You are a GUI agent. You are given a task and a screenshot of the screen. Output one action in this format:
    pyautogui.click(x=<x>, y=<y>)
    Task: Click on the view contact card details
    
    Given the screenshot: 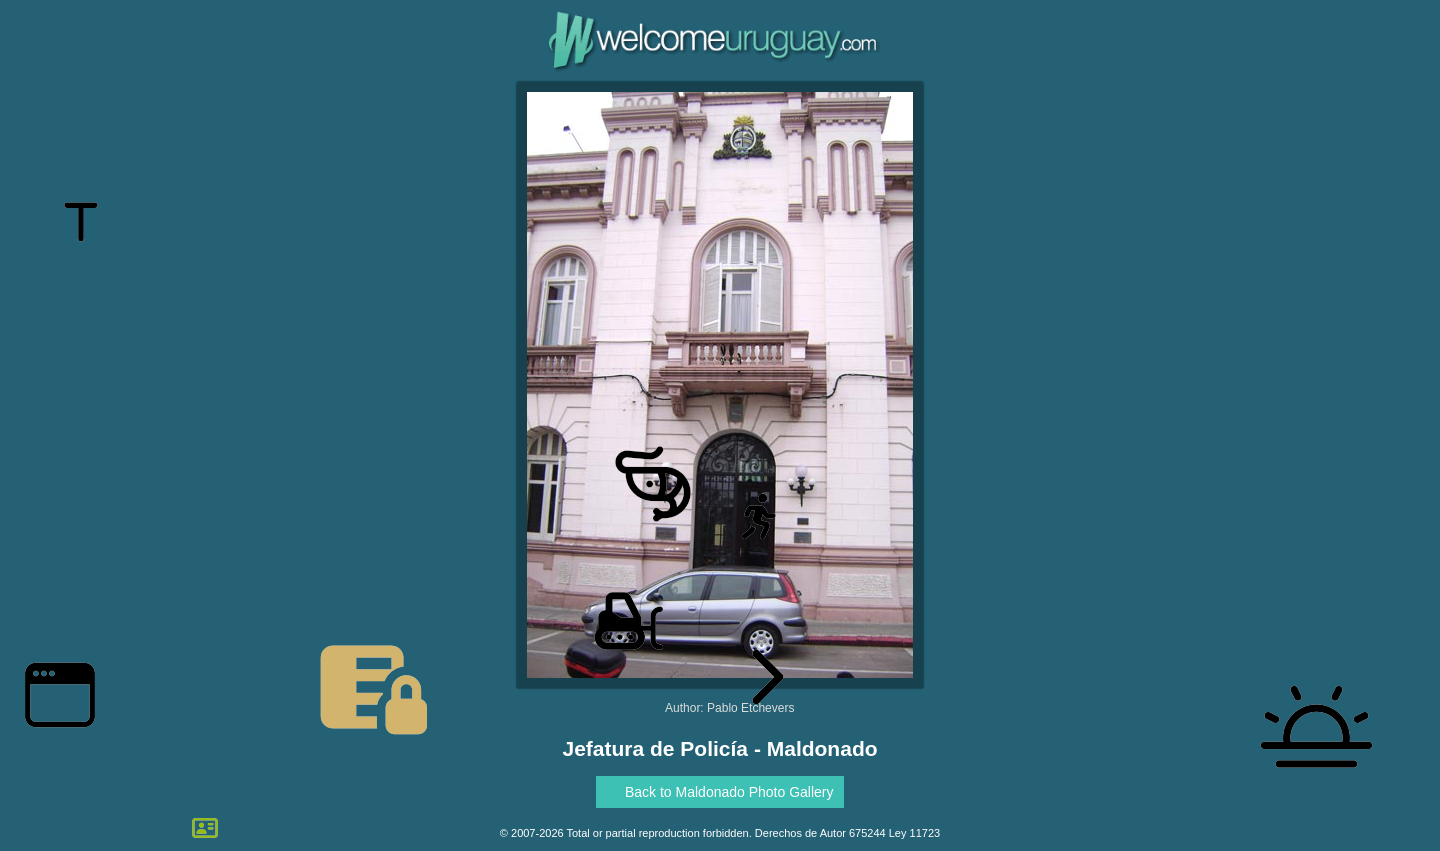 What is the action you would take?
    pyautogui.click(x=205, y=828)
    